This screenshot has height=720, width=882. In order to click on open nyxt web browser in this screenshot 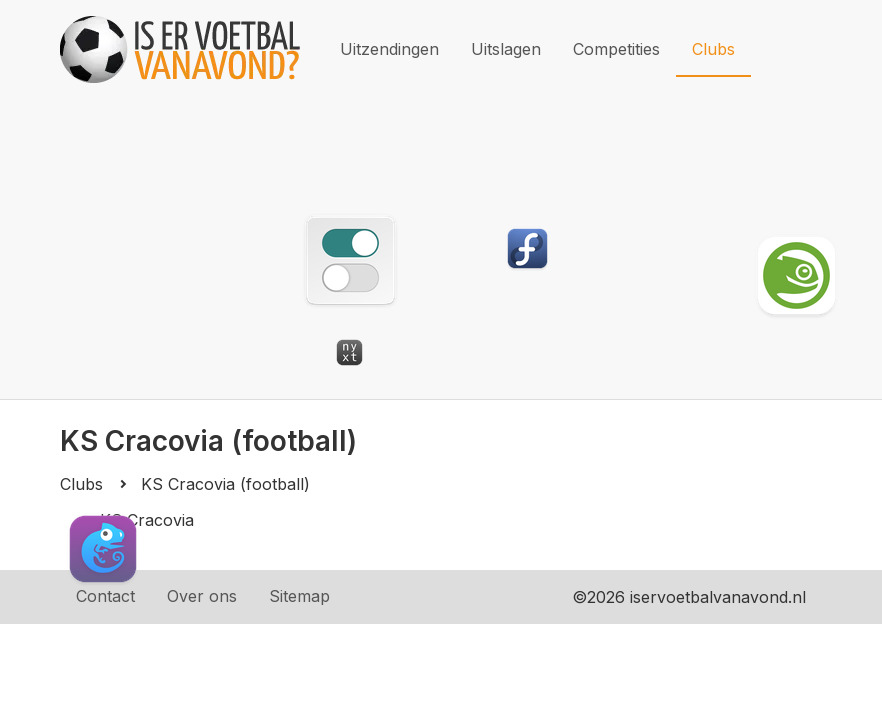, I will do `click(349, 352)`.